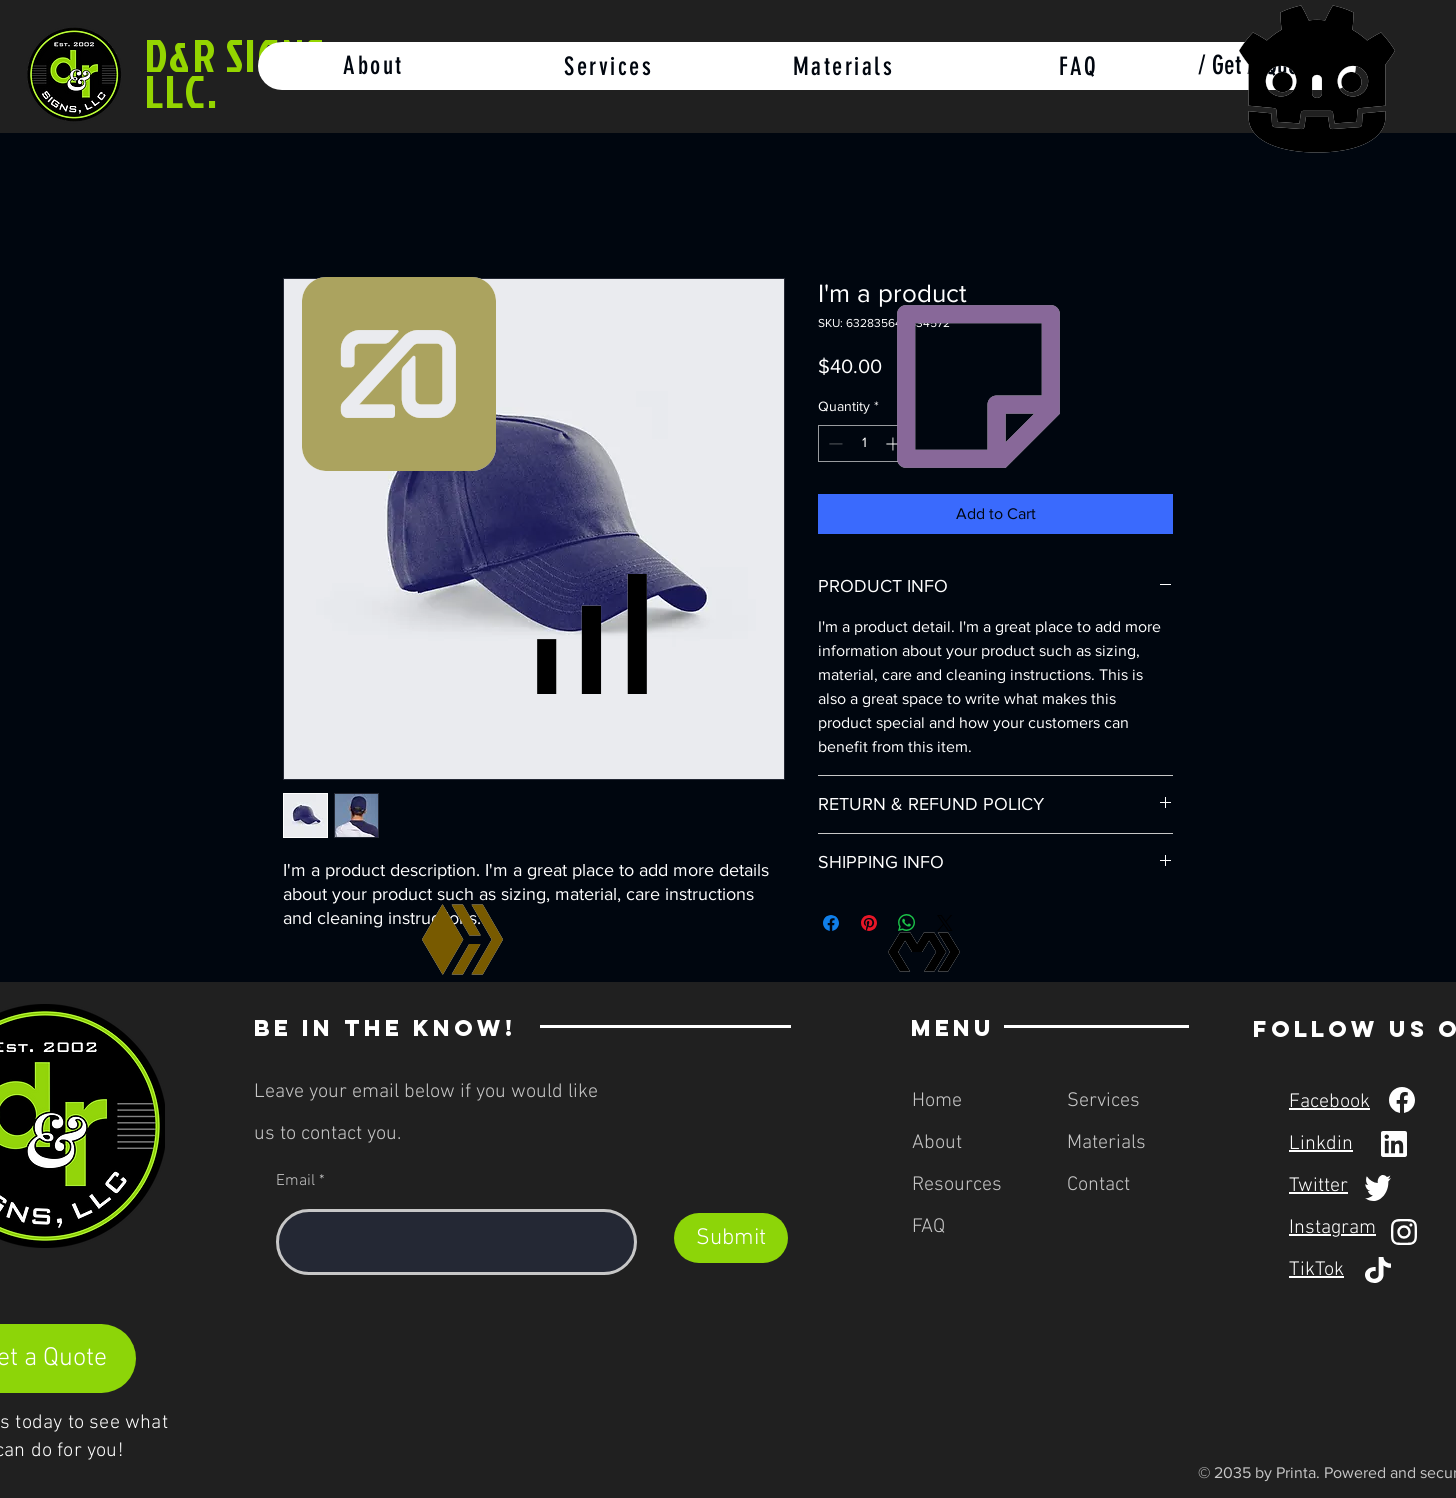 Image resolution: width=1456 pixels, height=1498 pixels. What do you see at coordinates (462, 939) in the screenshot?
I see `hive blockchain logo` at bounding box center [462, 939].